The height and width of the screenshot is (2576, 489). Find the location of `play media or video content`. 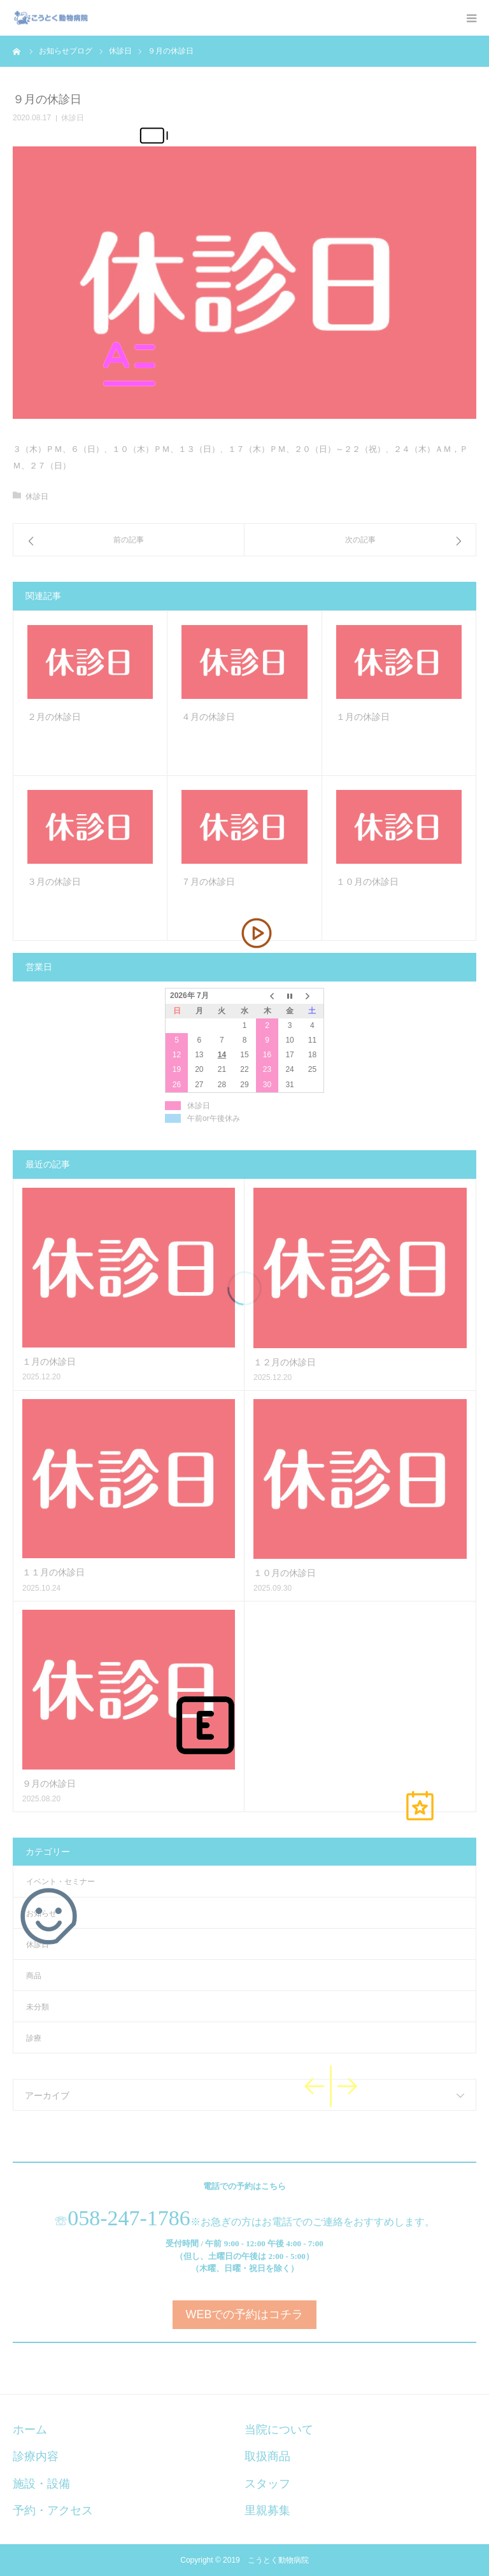

play media or video content is located at coordinates (257, 933).